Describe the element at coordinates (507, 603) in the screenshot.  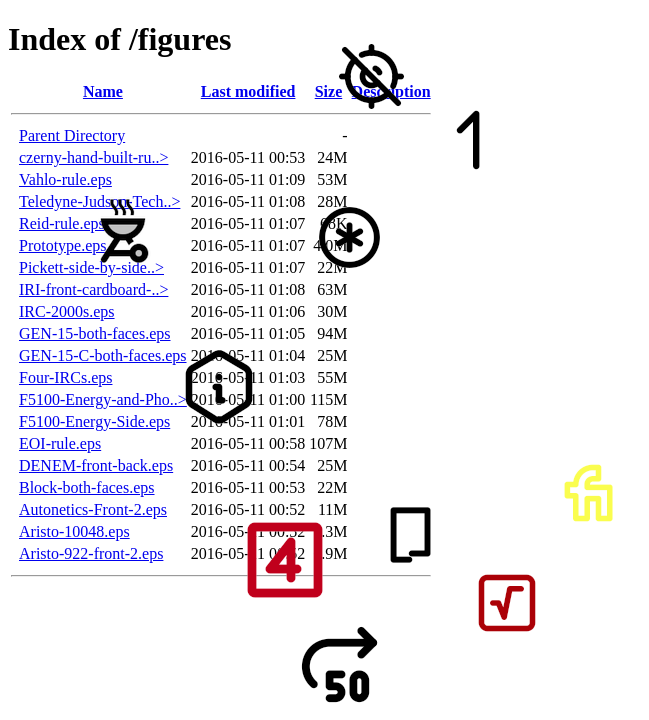
I see `access square root calculator function` at that location.